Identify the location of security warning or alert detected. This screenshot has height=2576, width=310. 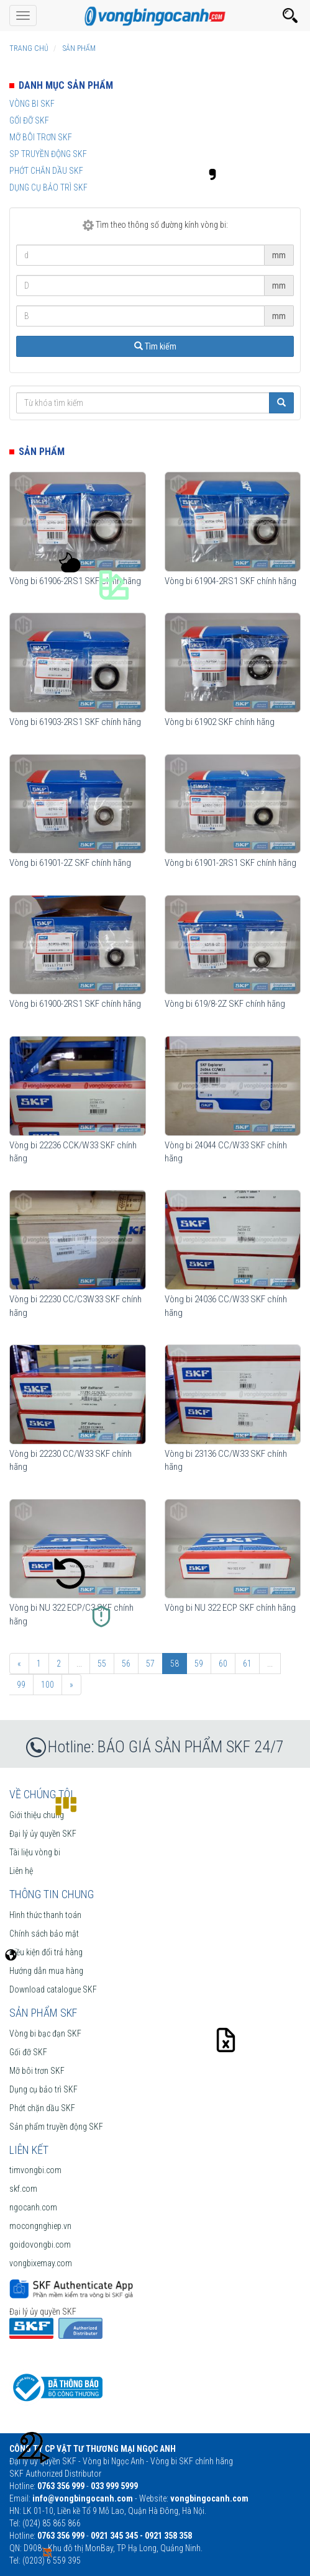
(101, 1616).